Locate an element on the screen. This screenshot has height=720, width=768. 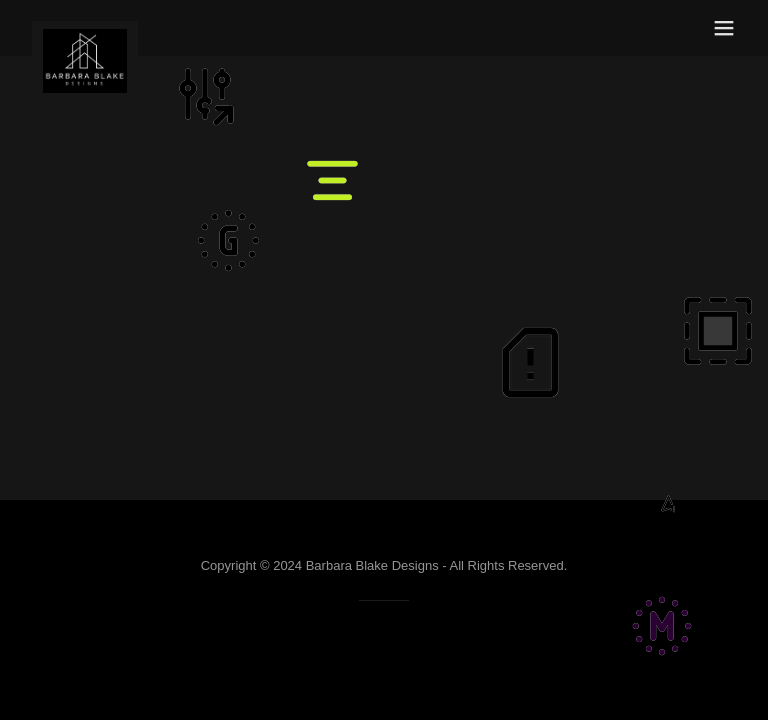
select all items in the current view is located at coordinates (718, 331).